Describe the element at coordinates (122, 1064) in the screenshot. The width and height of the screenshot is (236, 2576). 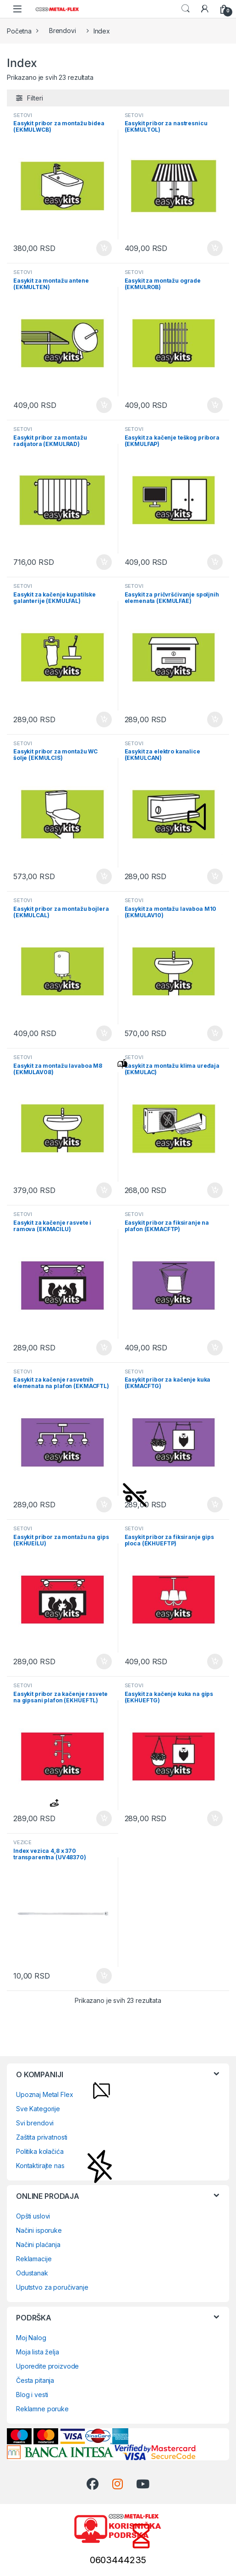
I see `access your mailbox or inbox` at that location.